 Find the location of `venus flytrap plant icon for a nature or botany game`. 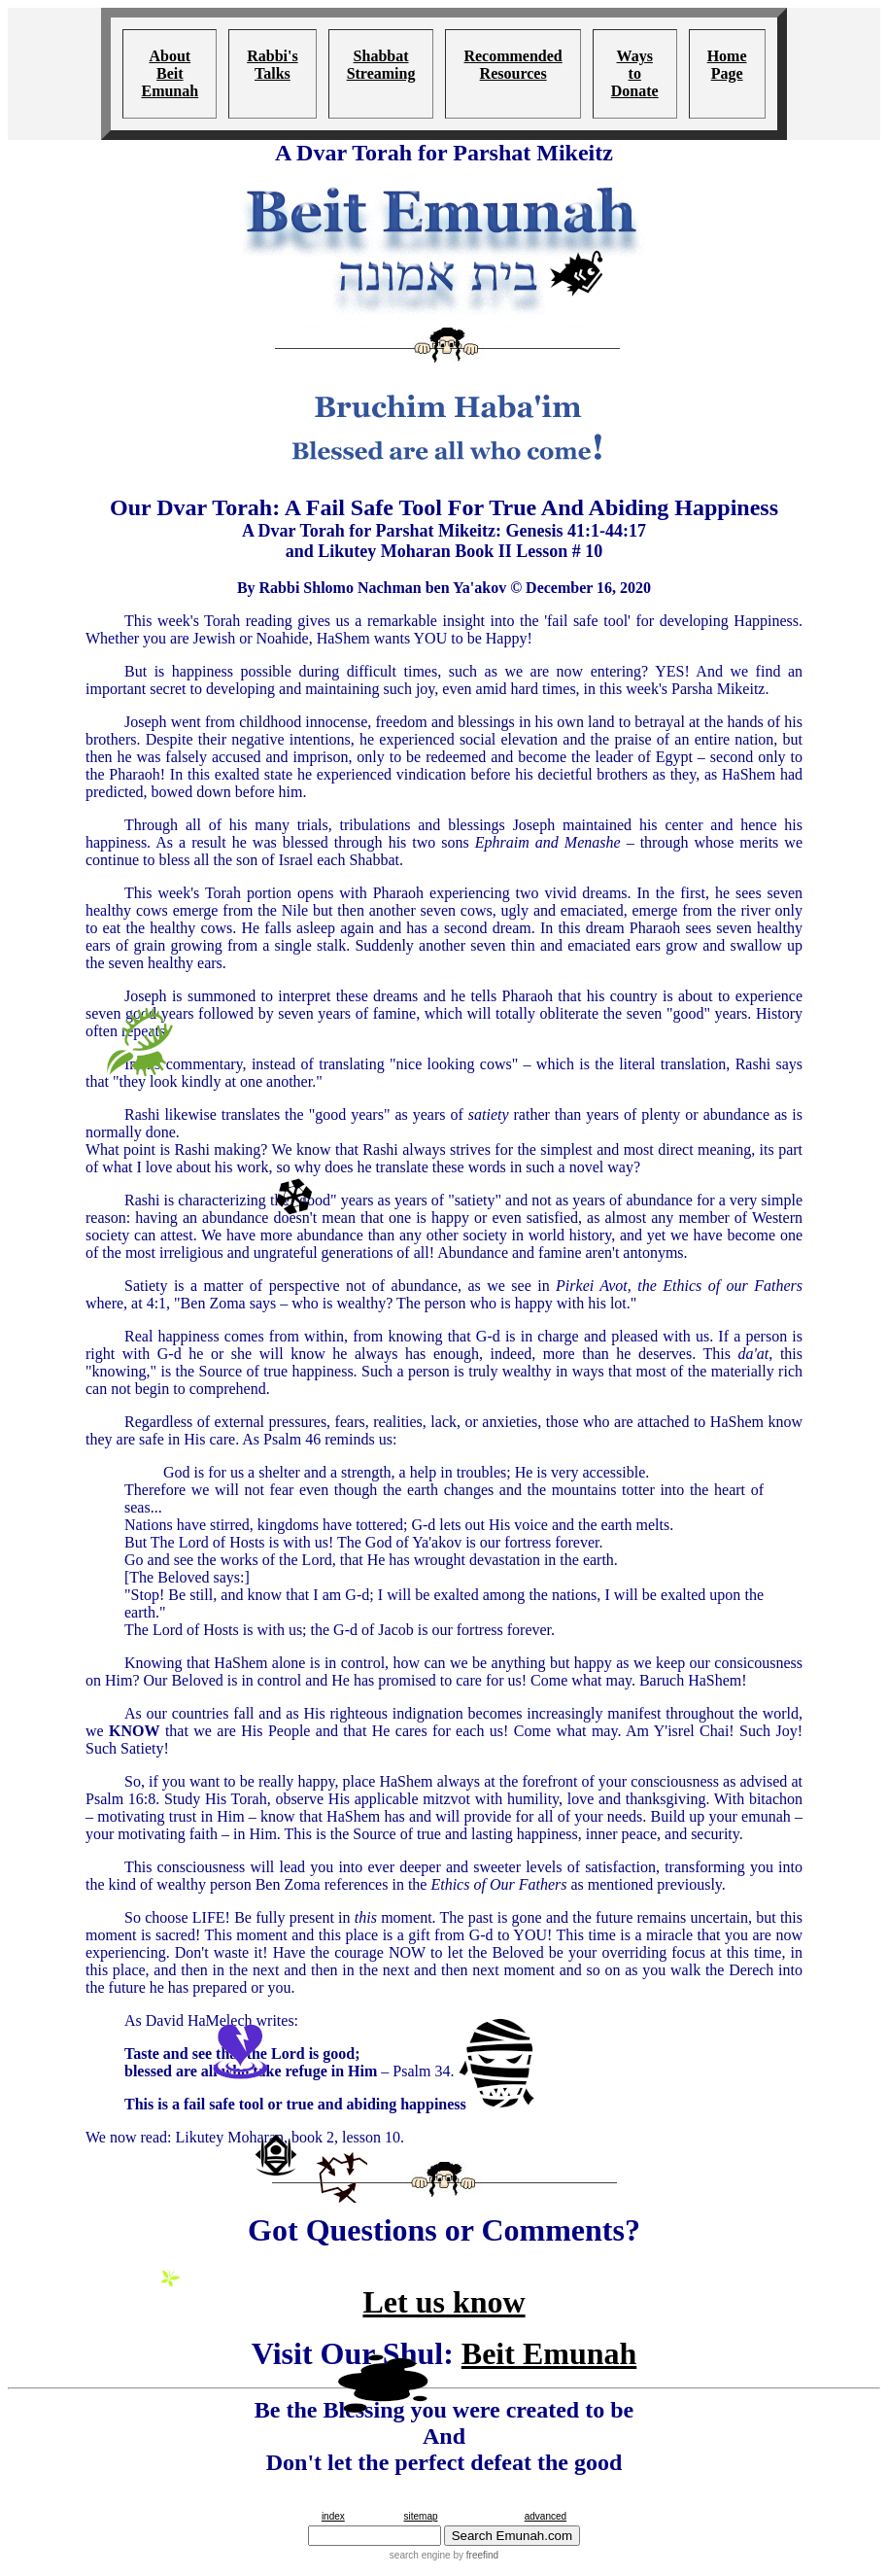

venus flytrap plant icon for a nature or botany game is located at coordinates (140, 1040).